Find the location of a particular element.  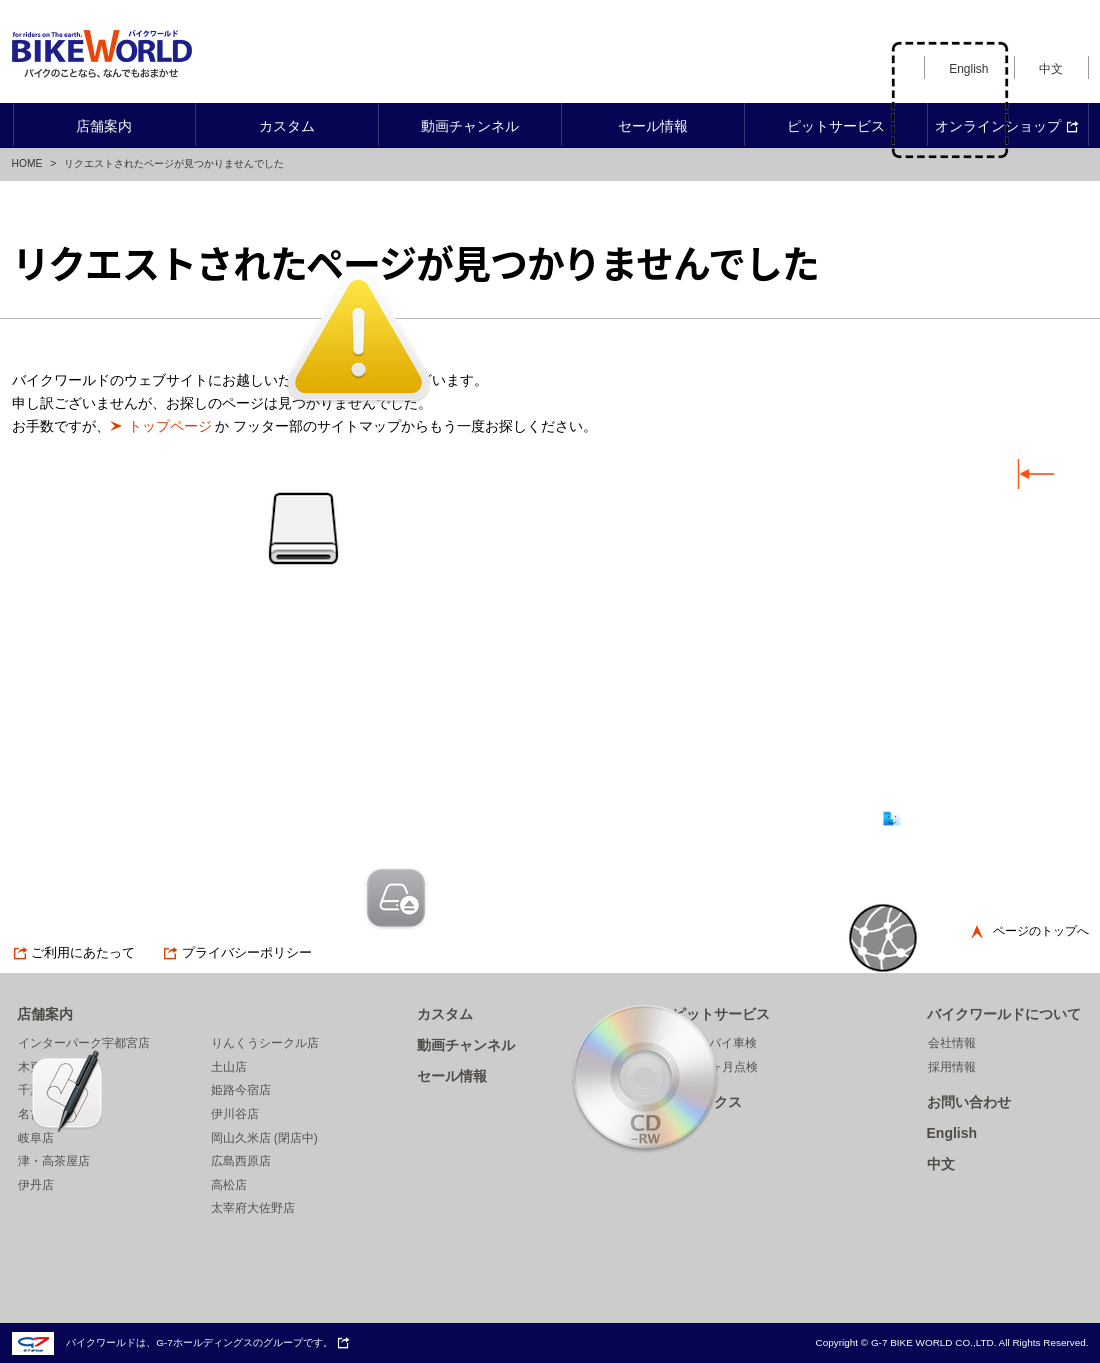

access CD-RW disc drive is located at coordinates (645, 1080).